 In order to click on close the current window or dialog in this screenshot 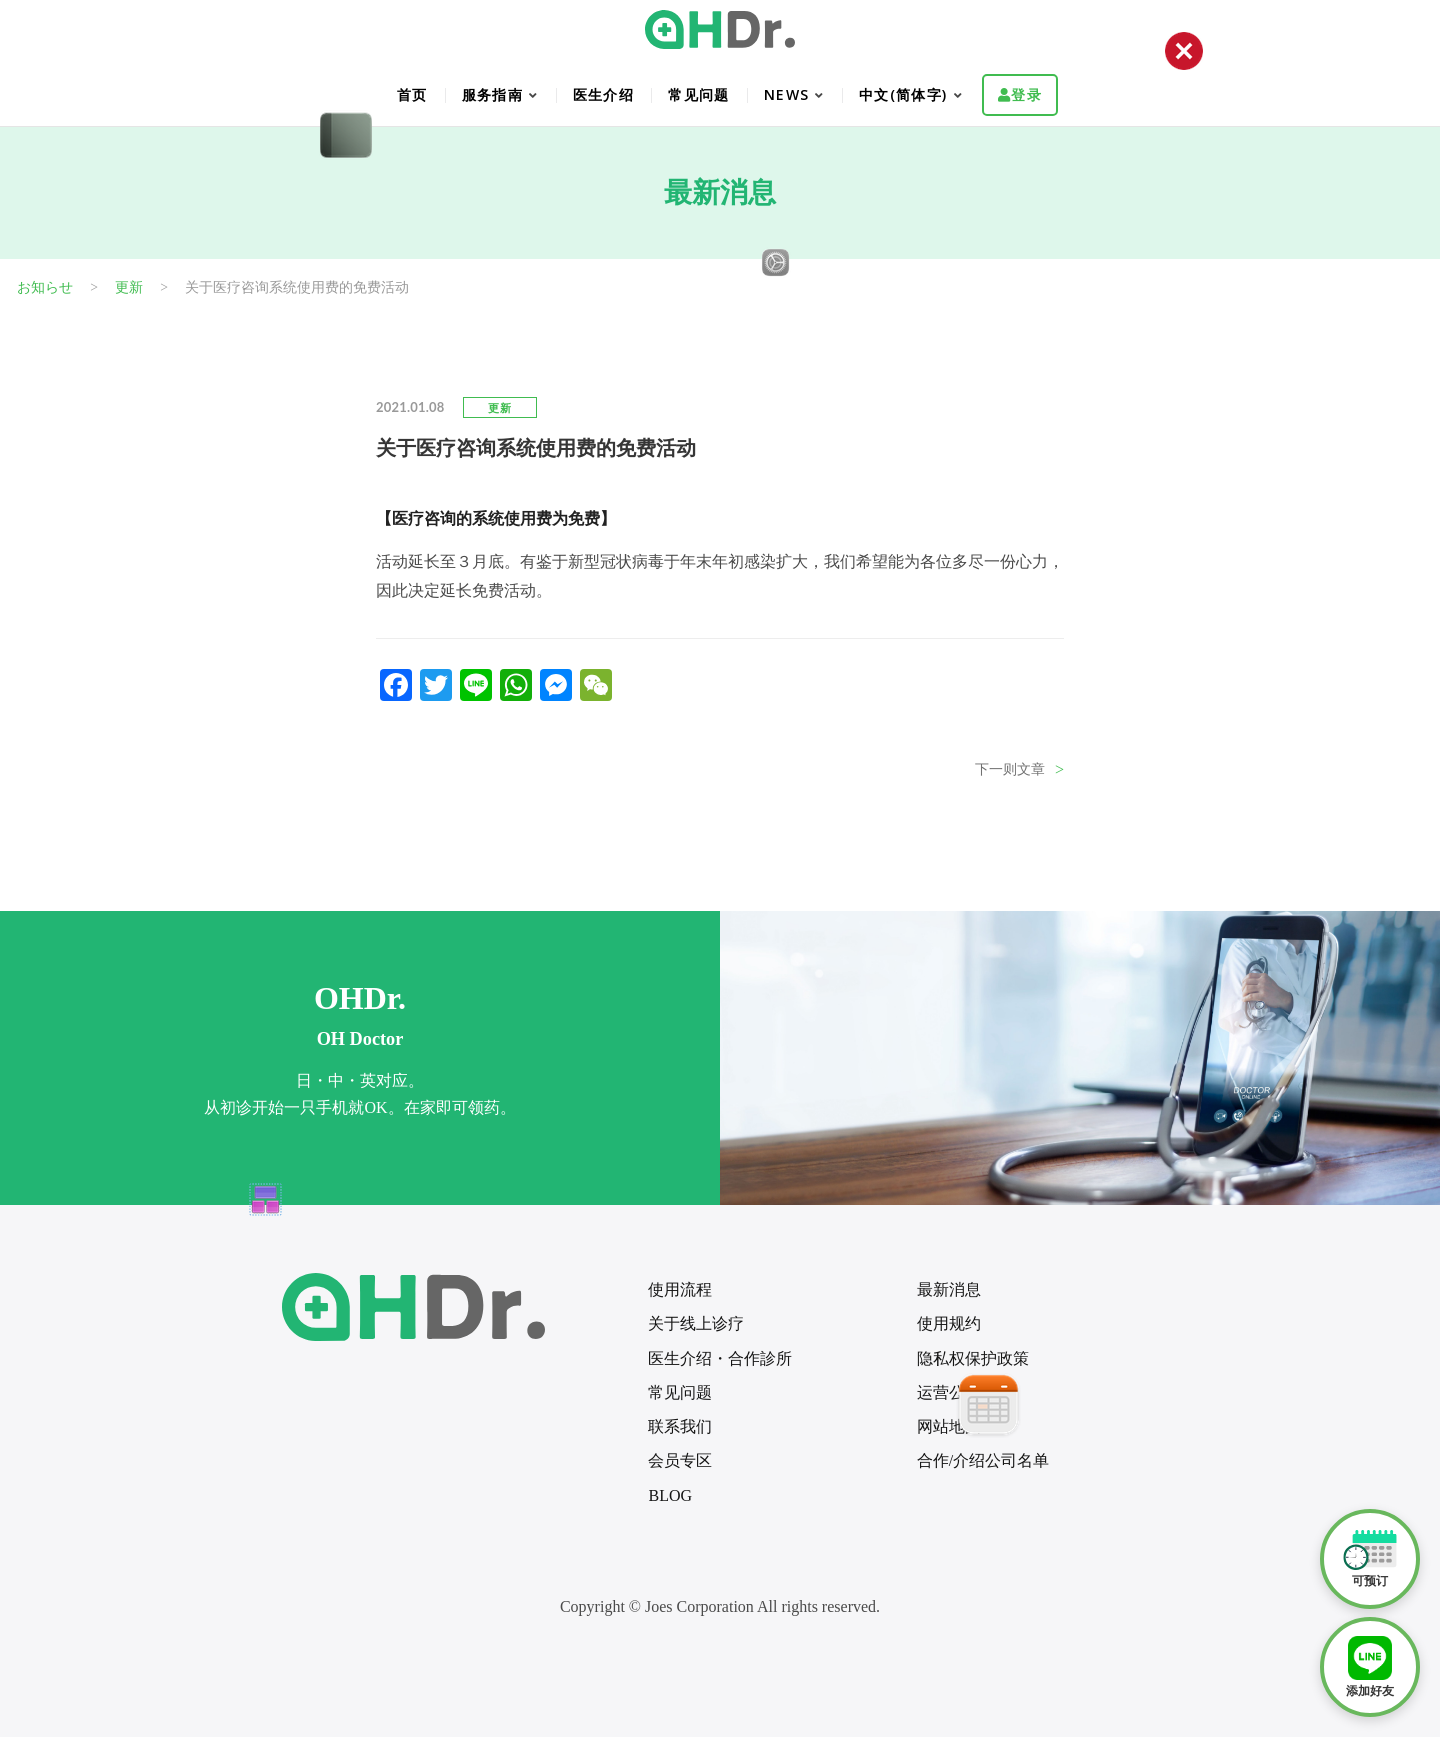, I will do `click(1184, 51)`.